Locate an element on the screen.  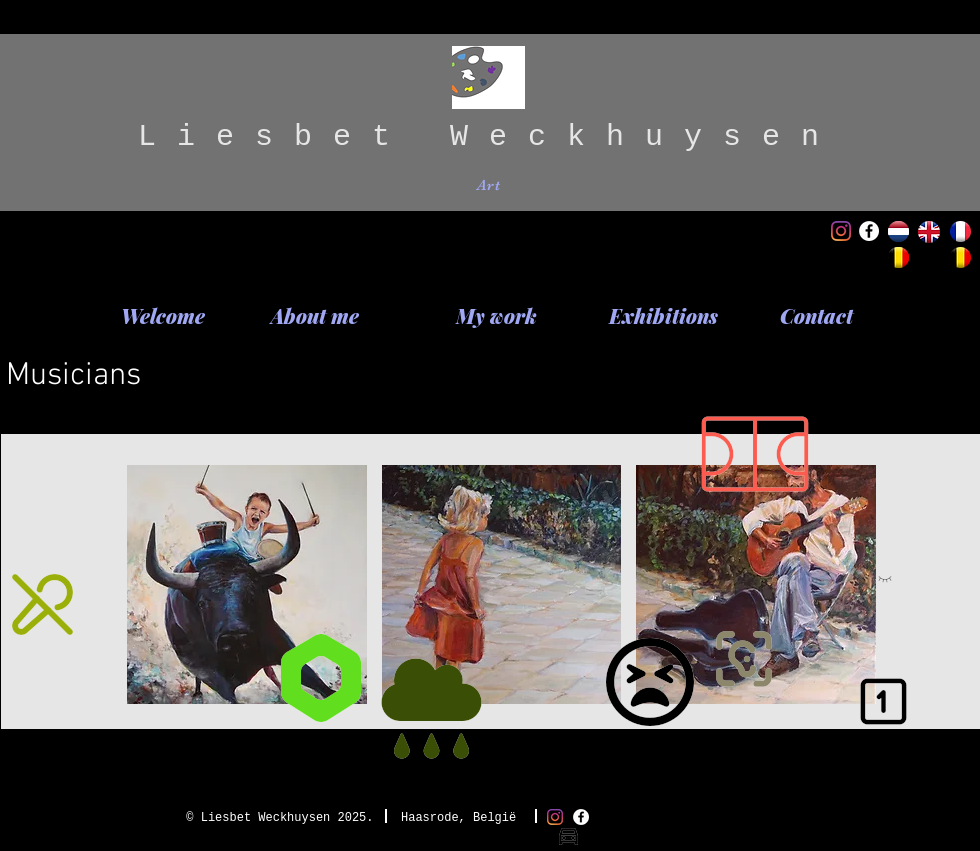
scan or identify using ear biometrics is located at coordinates (744, 659).